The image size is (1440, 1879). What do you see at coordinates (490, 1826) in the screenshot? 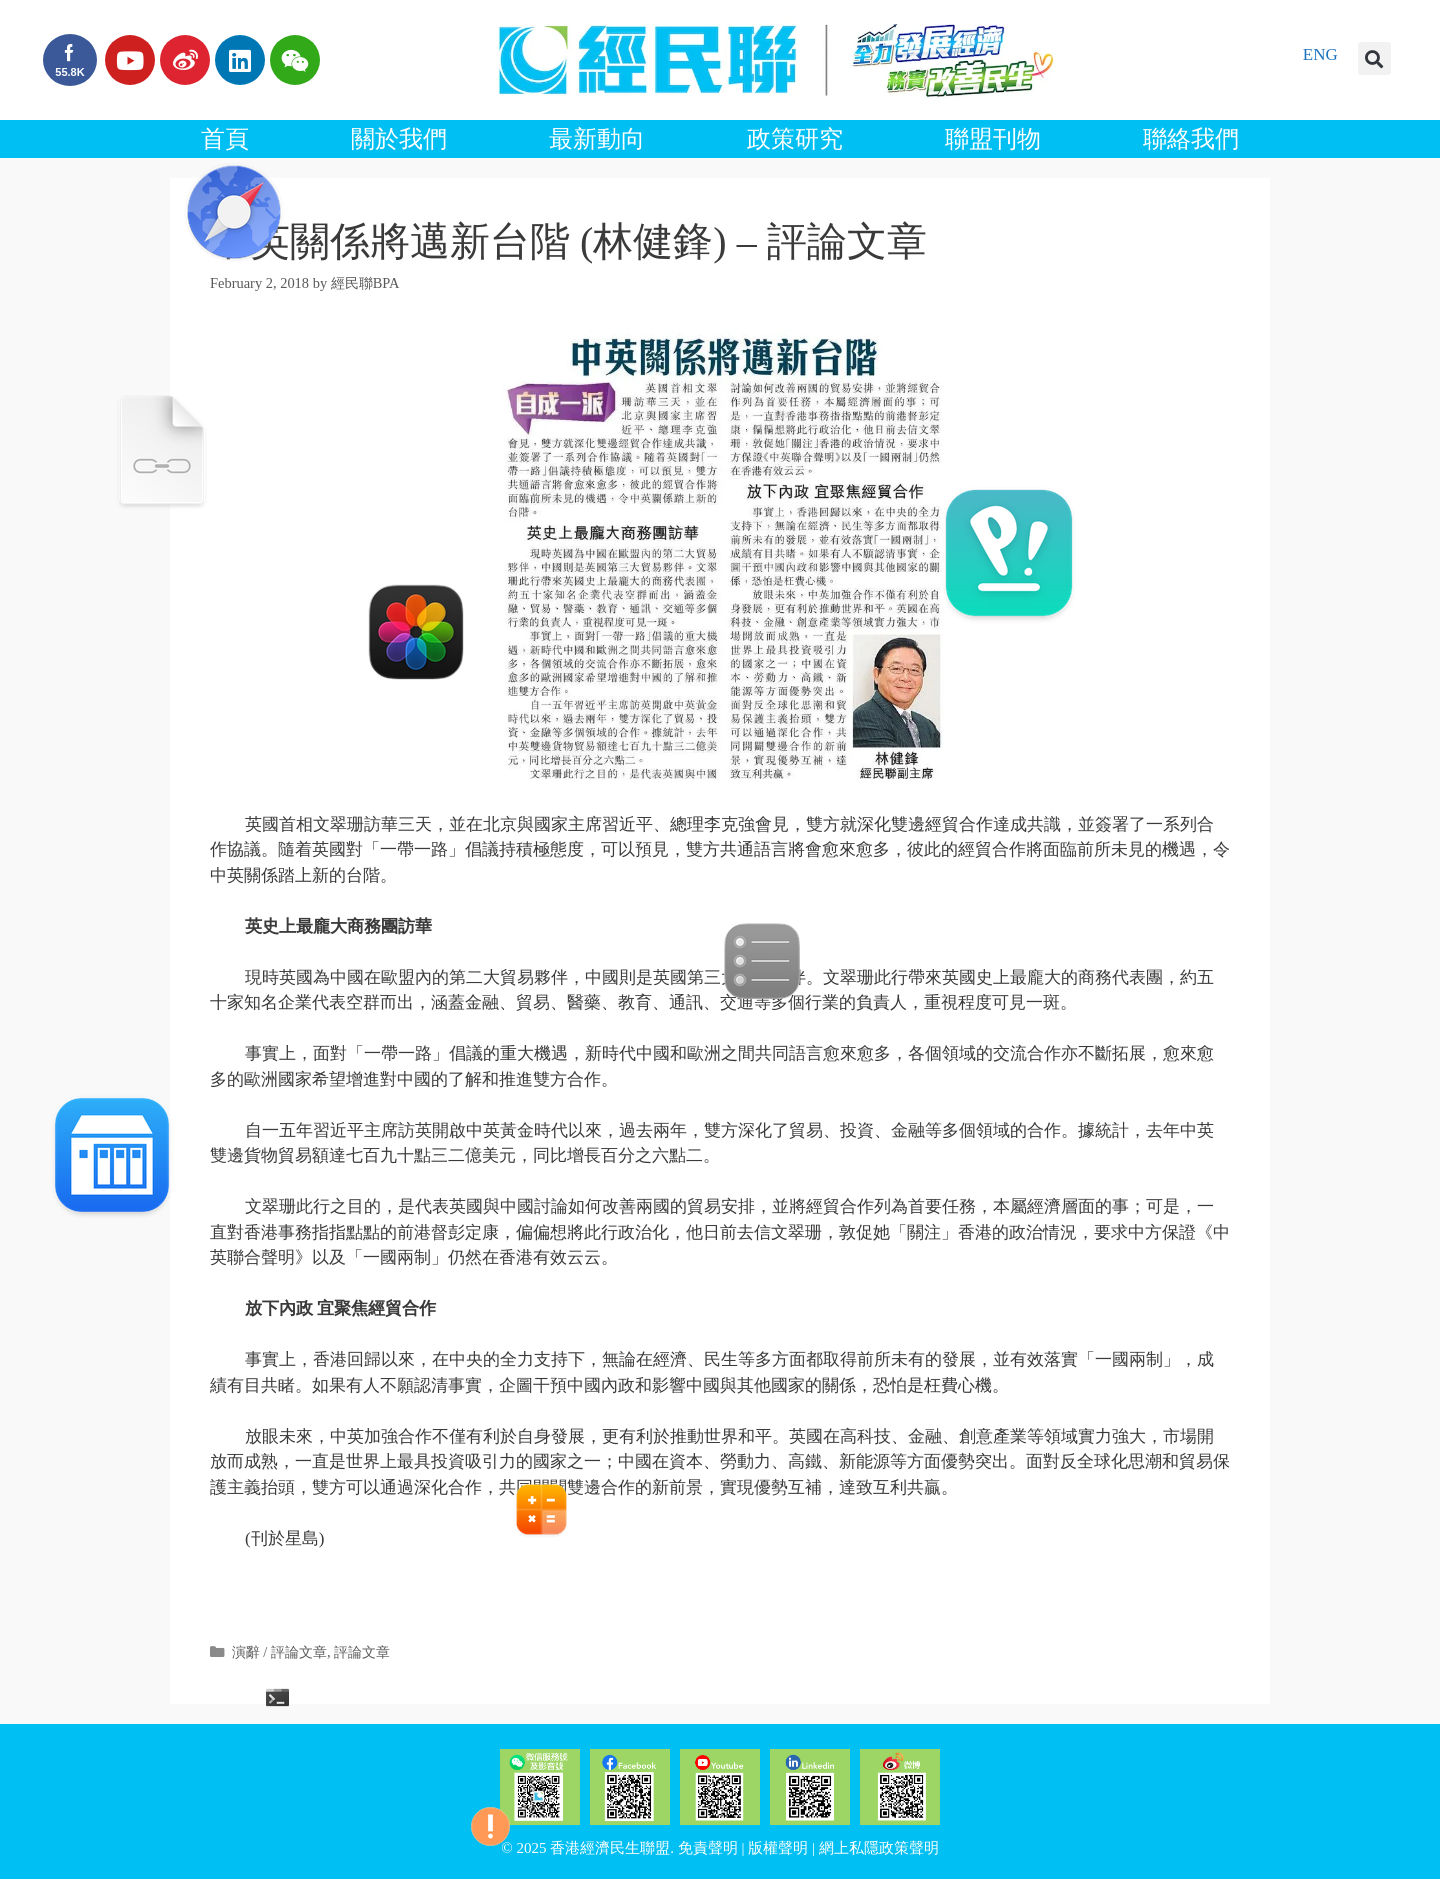
I see `indicates locally modified file not yet staged for commit` at bounding box center [490, 1826].